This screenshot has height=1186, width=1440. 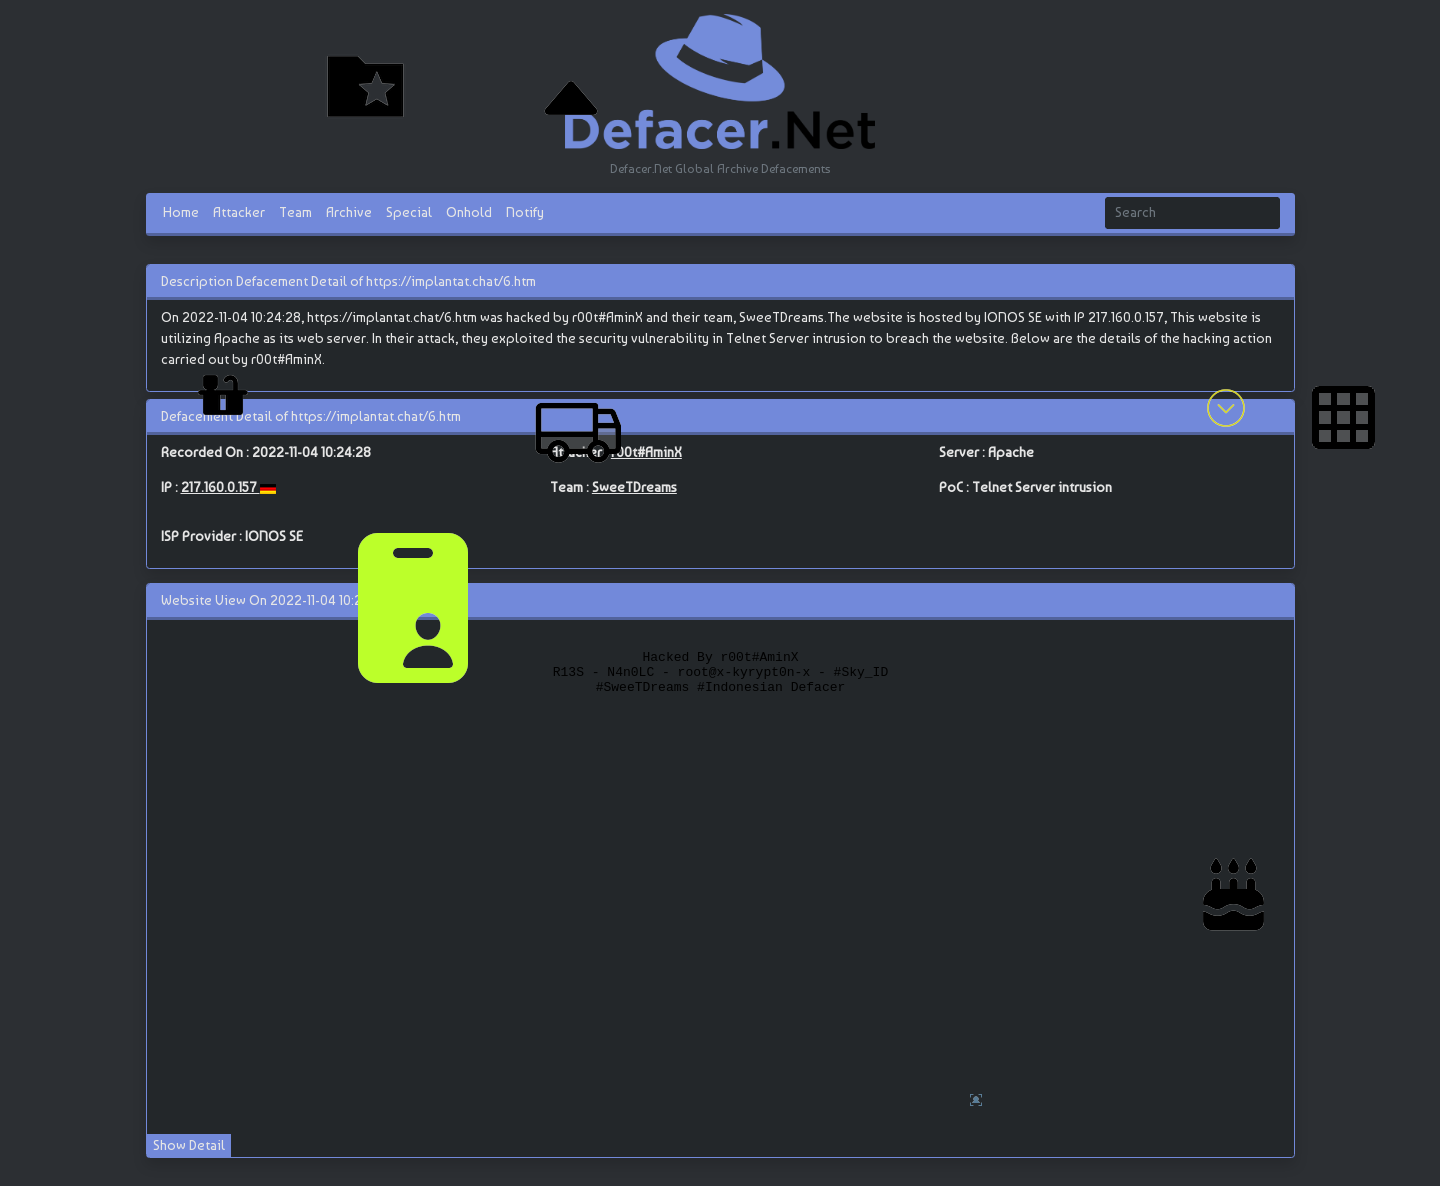 What do you see at coordinates (1343, 417) in the screenshot?
I see `toggle grid view layout` at bounding box center [1343, 417].